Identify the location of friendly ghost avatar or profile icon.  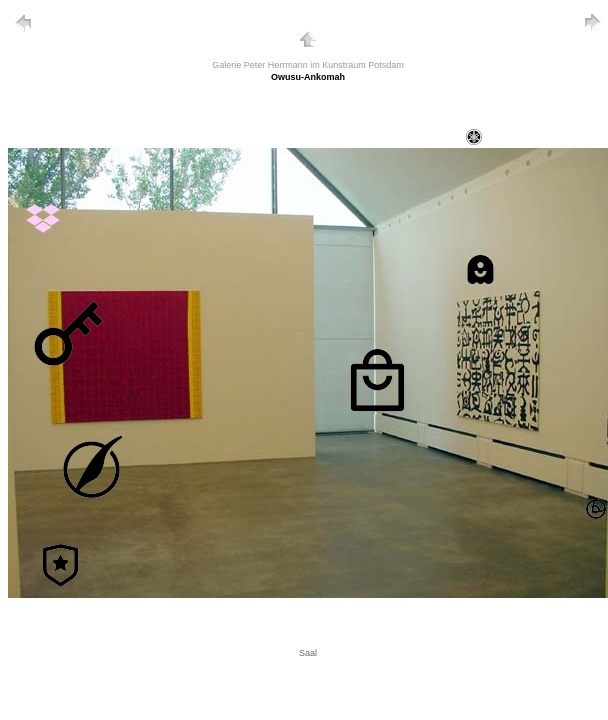
(480, 269).